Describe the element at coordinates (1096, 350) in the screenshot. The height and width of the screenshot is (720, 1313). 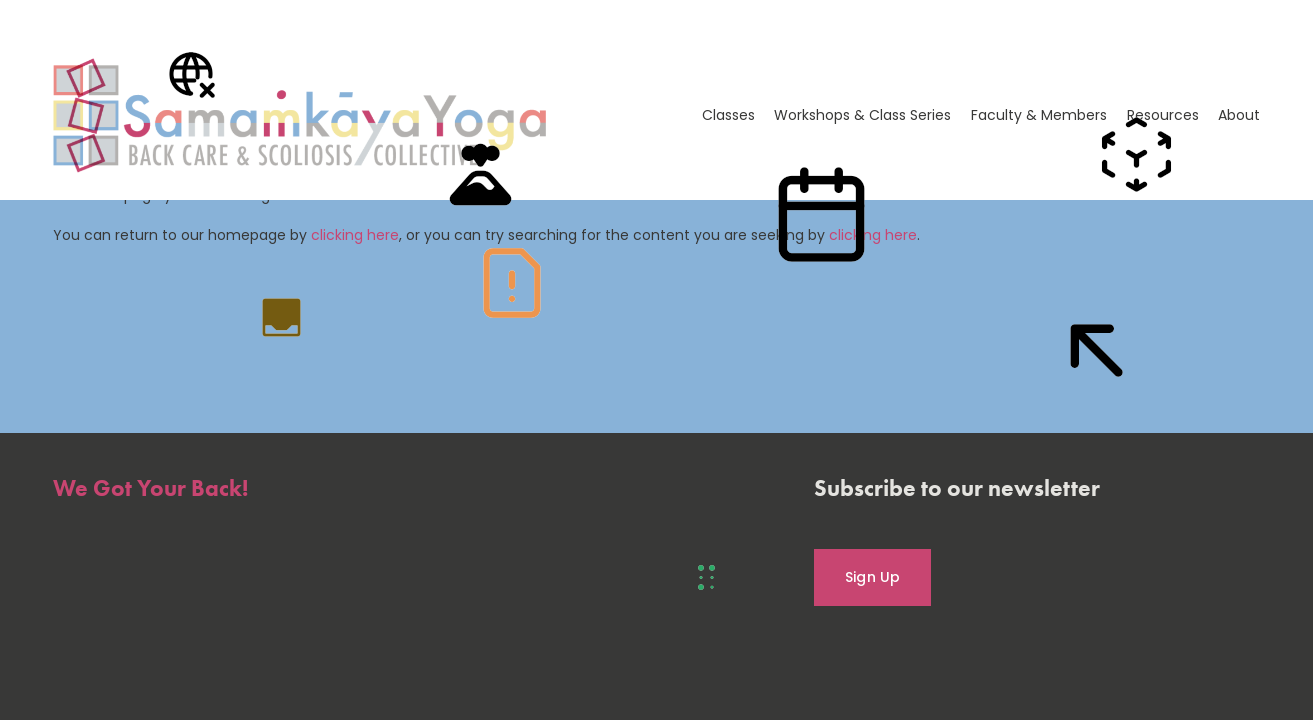
I see `navigate to parent folder or previous level` at that location.